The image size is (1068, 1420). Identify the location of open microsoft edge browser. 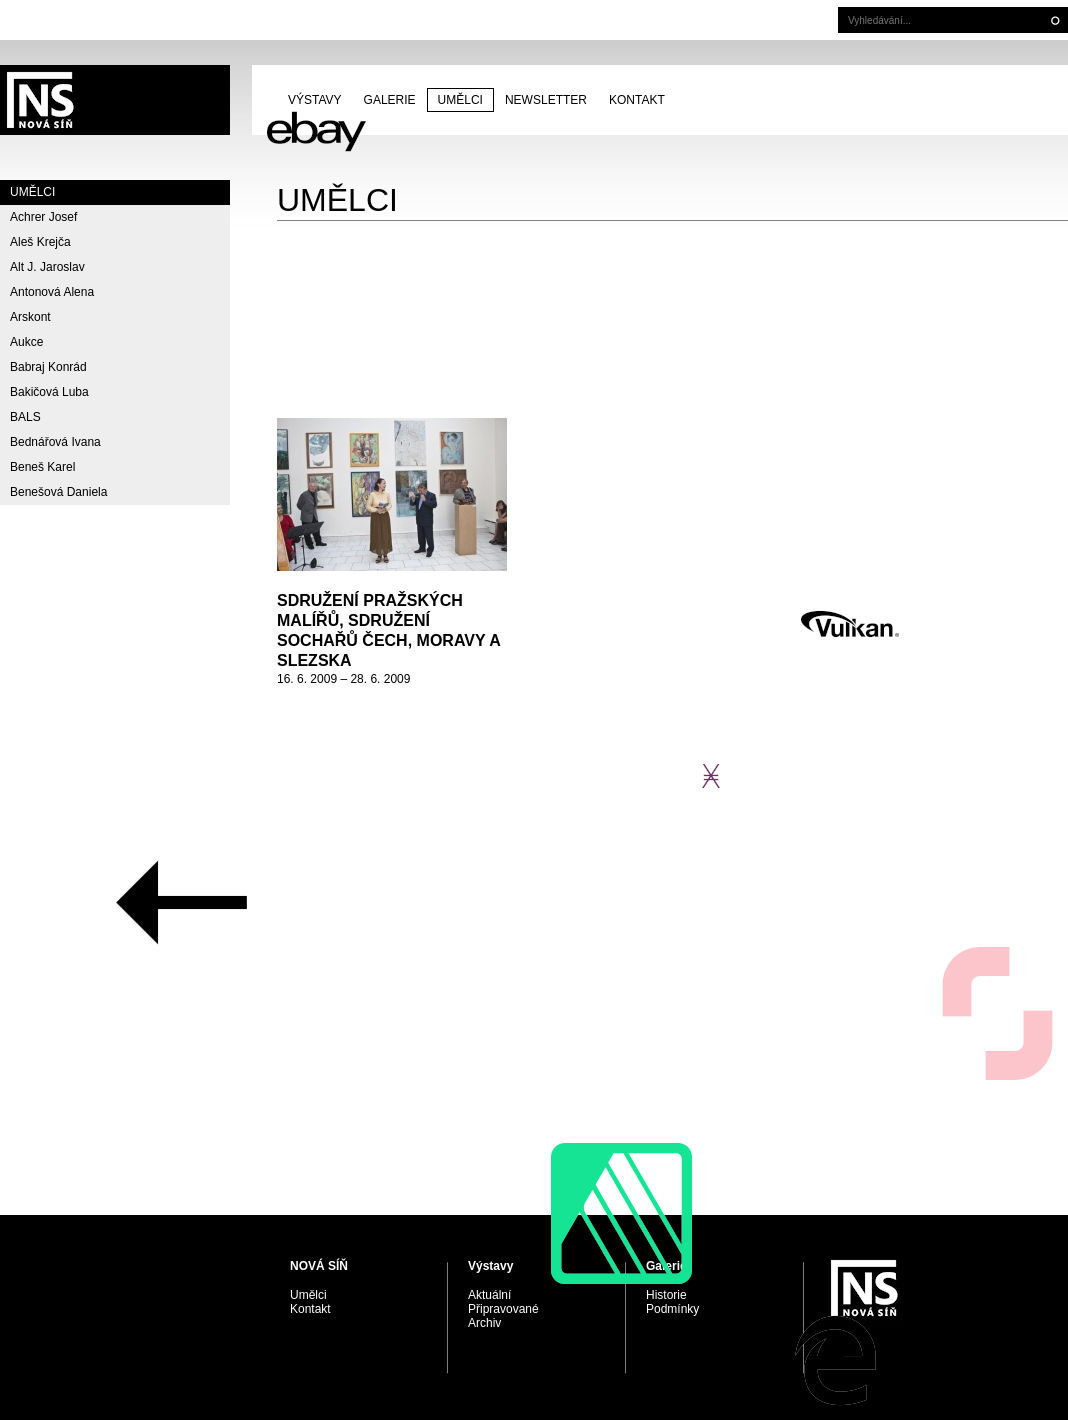
(835, 1360).